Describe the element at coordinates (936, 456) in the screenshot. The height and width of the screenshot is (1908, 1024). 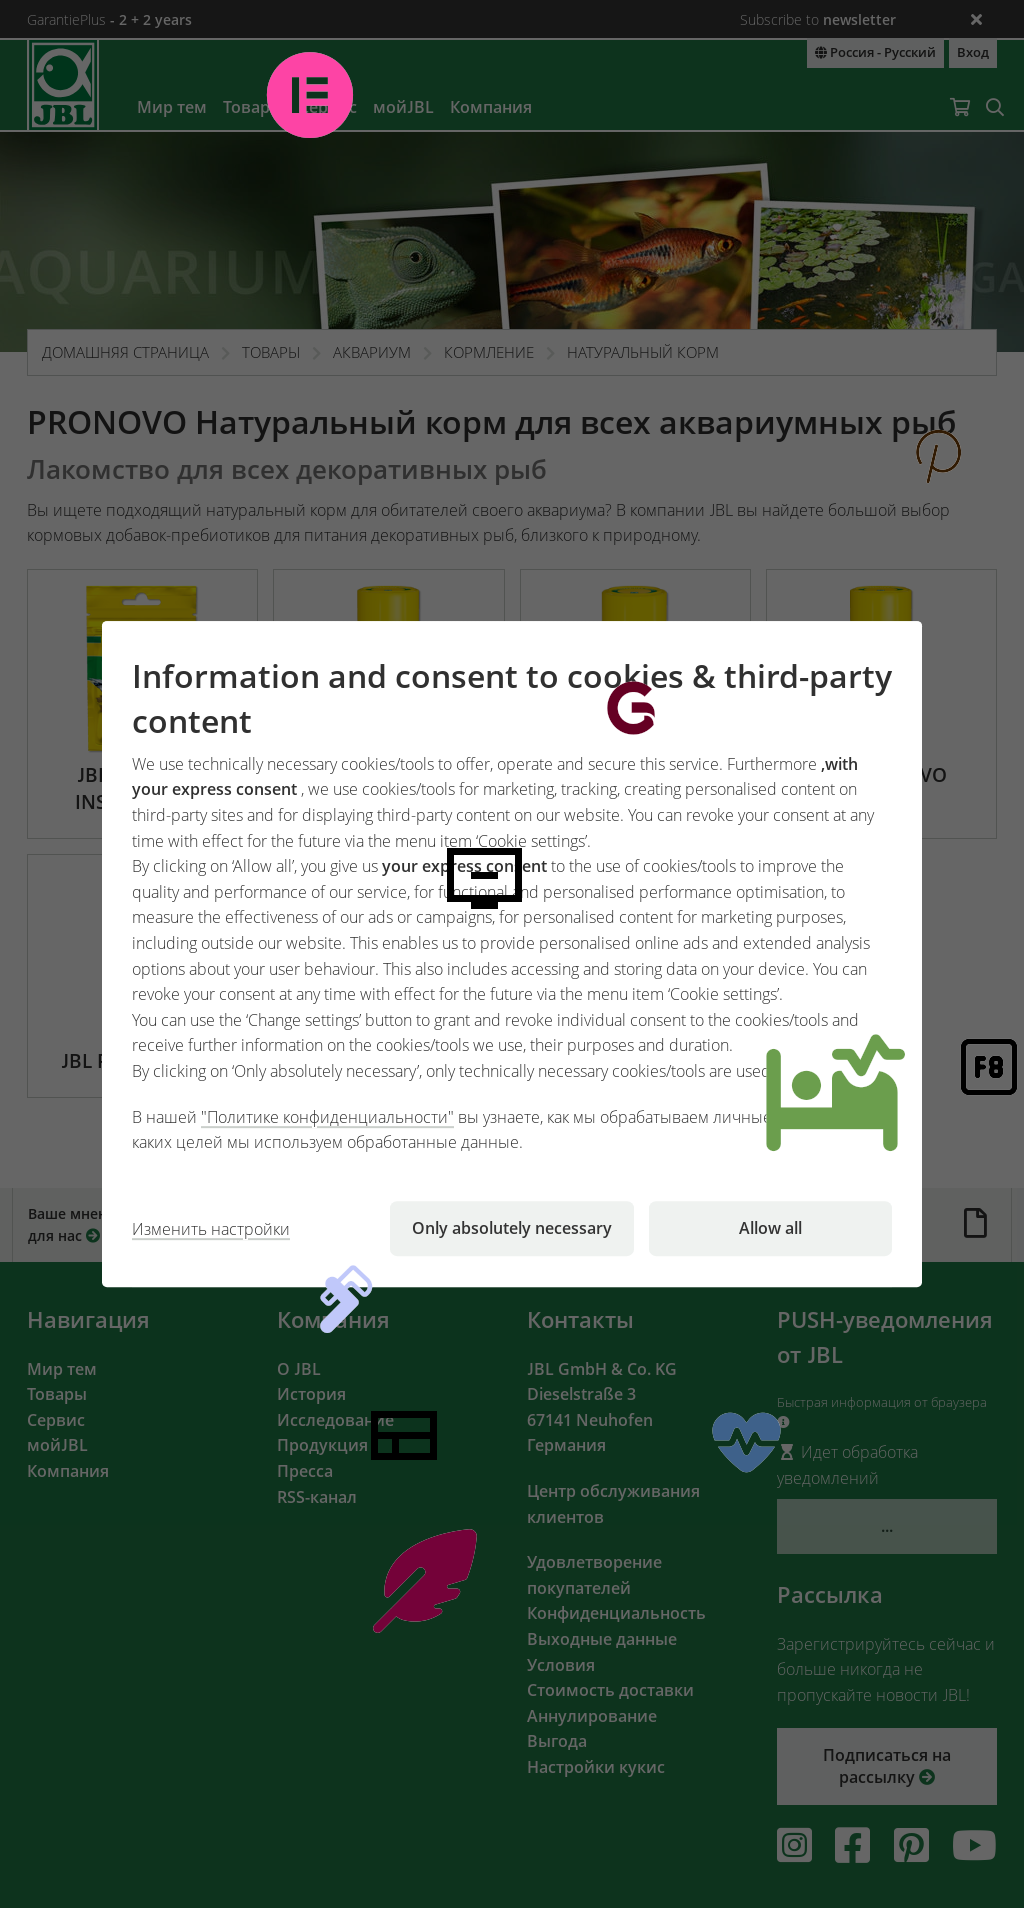
I see `open Pinterest app` at that location.